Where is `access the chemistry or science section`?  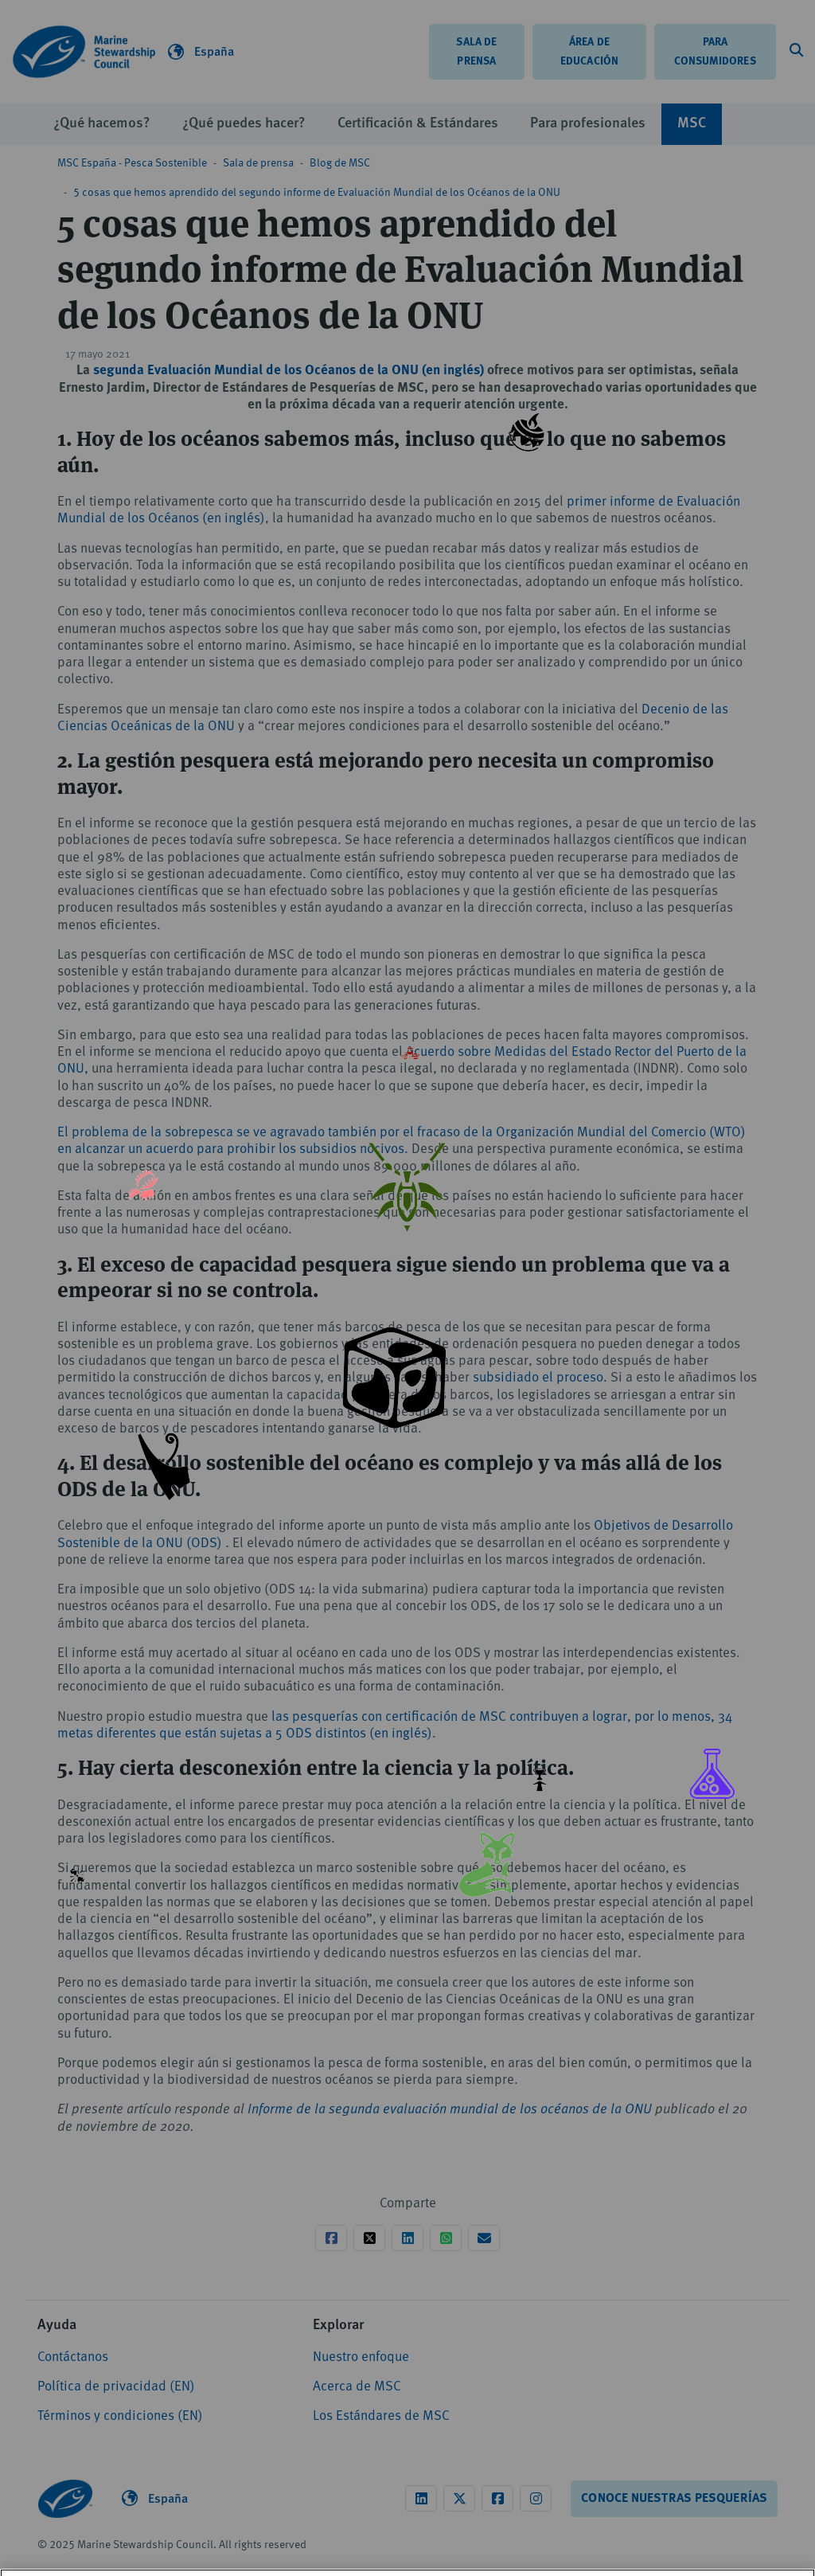 access the chemistry or science section is located at coordinates (712, 1773).